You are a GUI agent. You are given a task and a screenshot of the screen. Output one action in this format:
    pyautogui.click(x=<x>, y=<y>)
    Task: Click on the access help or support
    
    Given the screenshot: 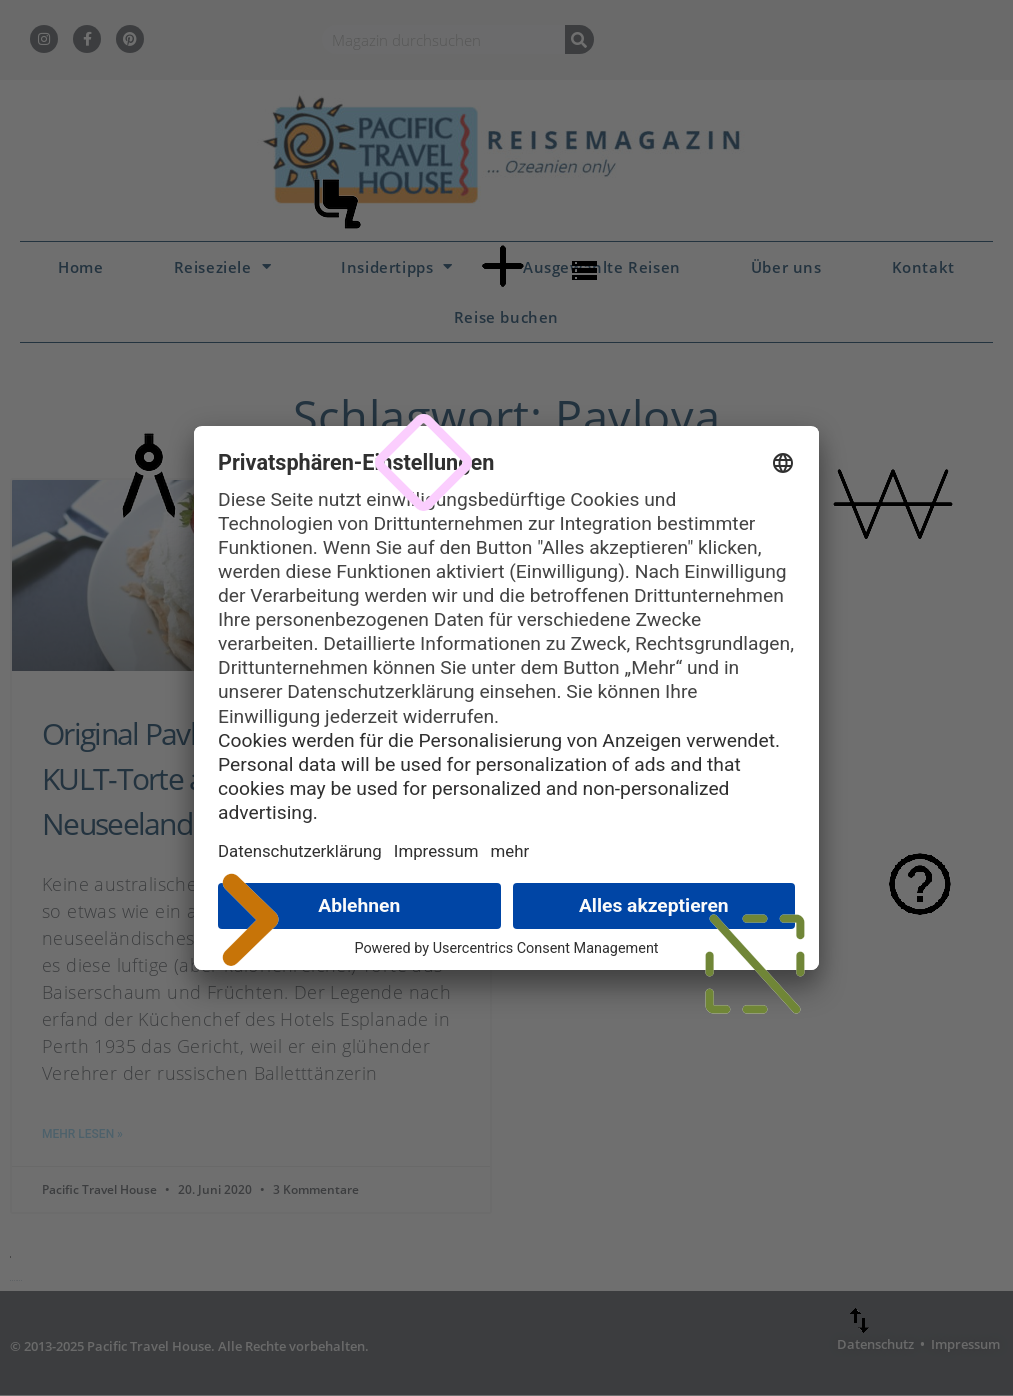 What is the action you would take?
    pyautogui.click(x=920, y=884)
    